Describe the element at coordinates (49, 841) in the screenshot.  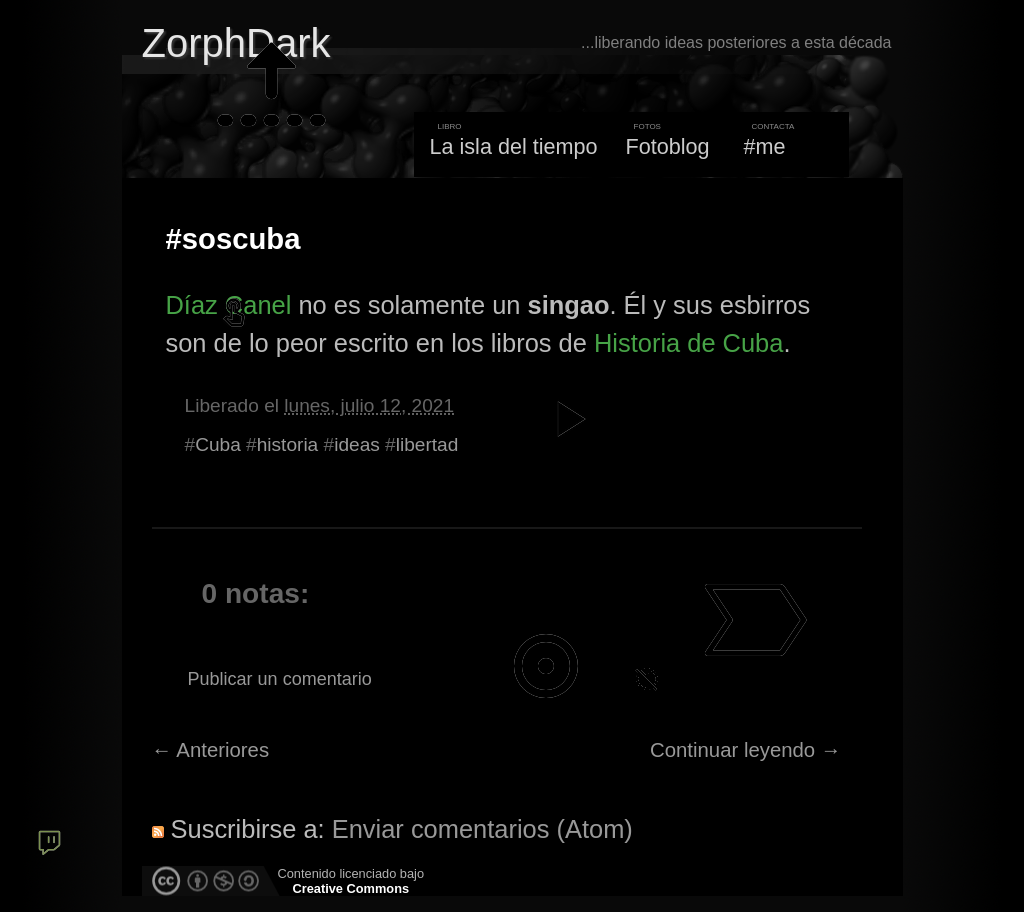
I see `open the Twitch app` at that location.